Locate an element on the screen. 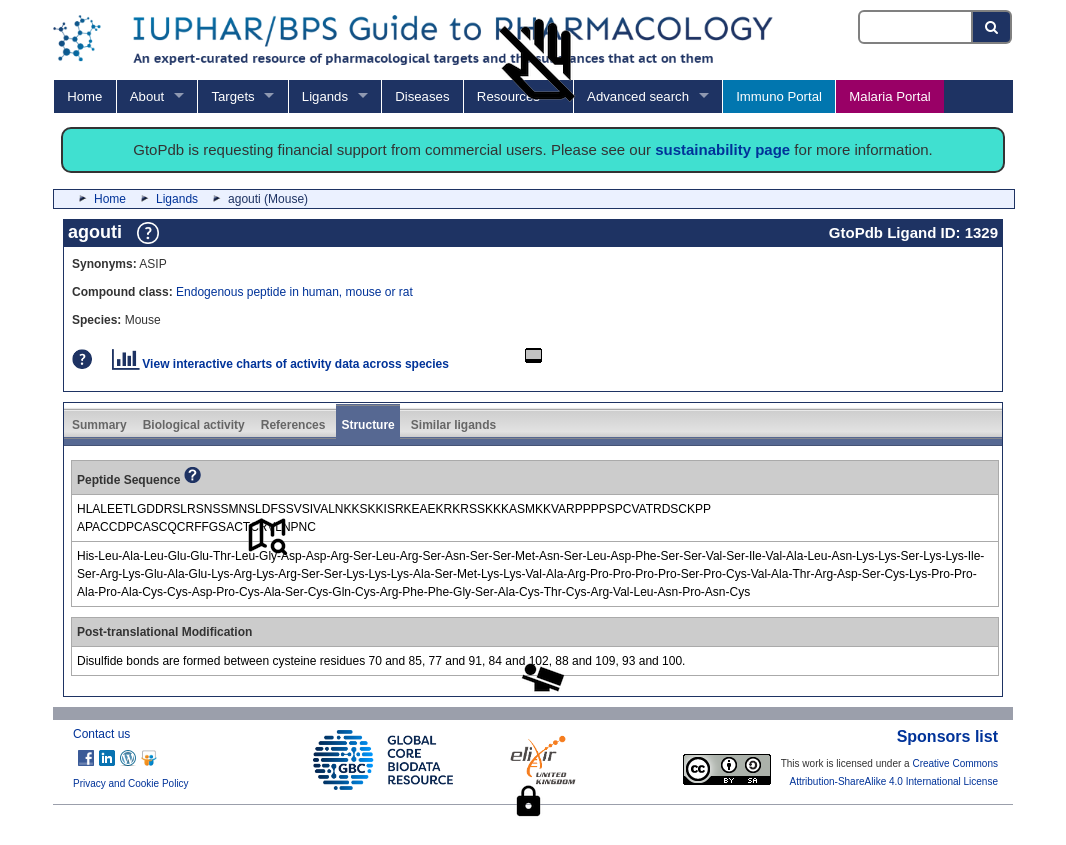  video player with caption or label area is located at coordinates (533, 355).